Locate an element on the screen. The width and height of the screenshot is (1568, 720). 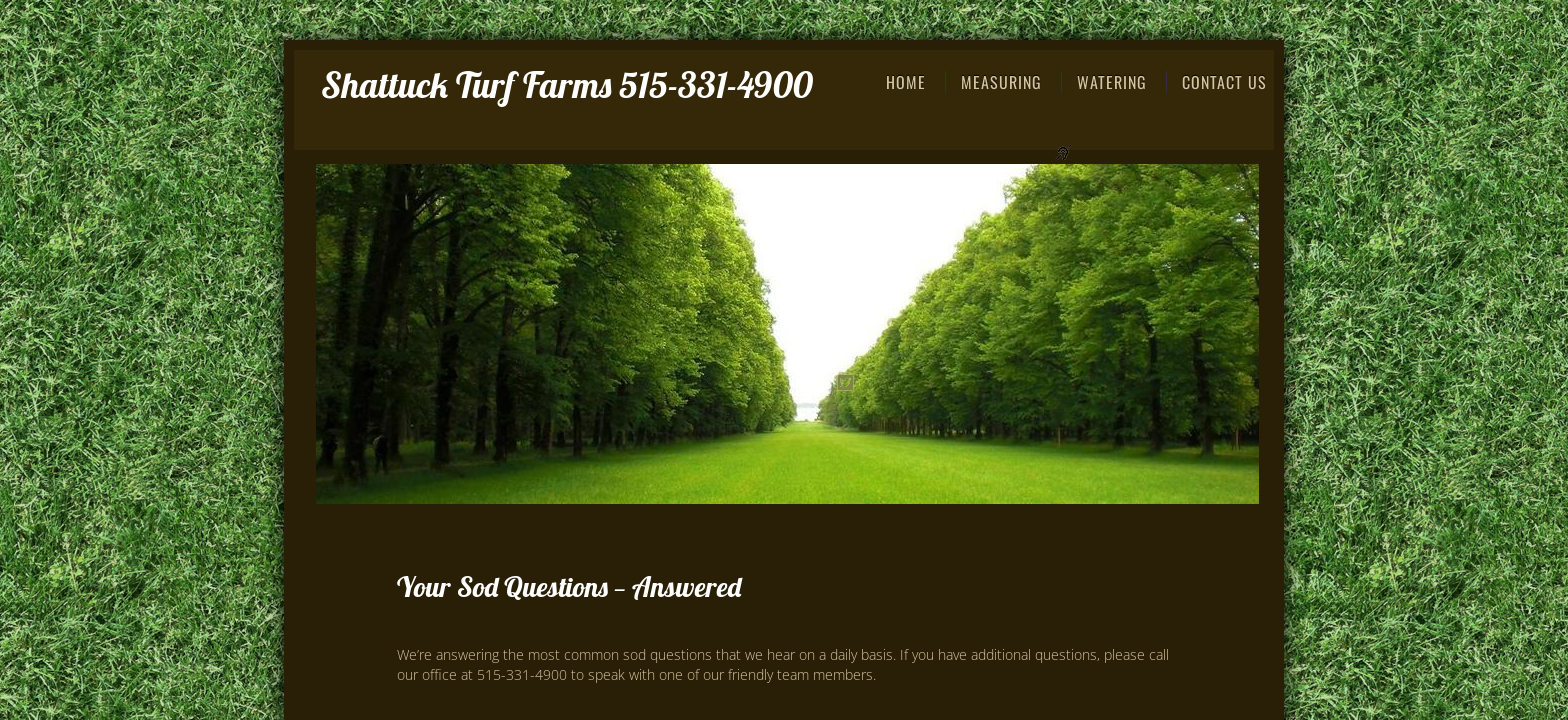
indicates hard of hearing accessibility options is located at coordinates (1063, 152).